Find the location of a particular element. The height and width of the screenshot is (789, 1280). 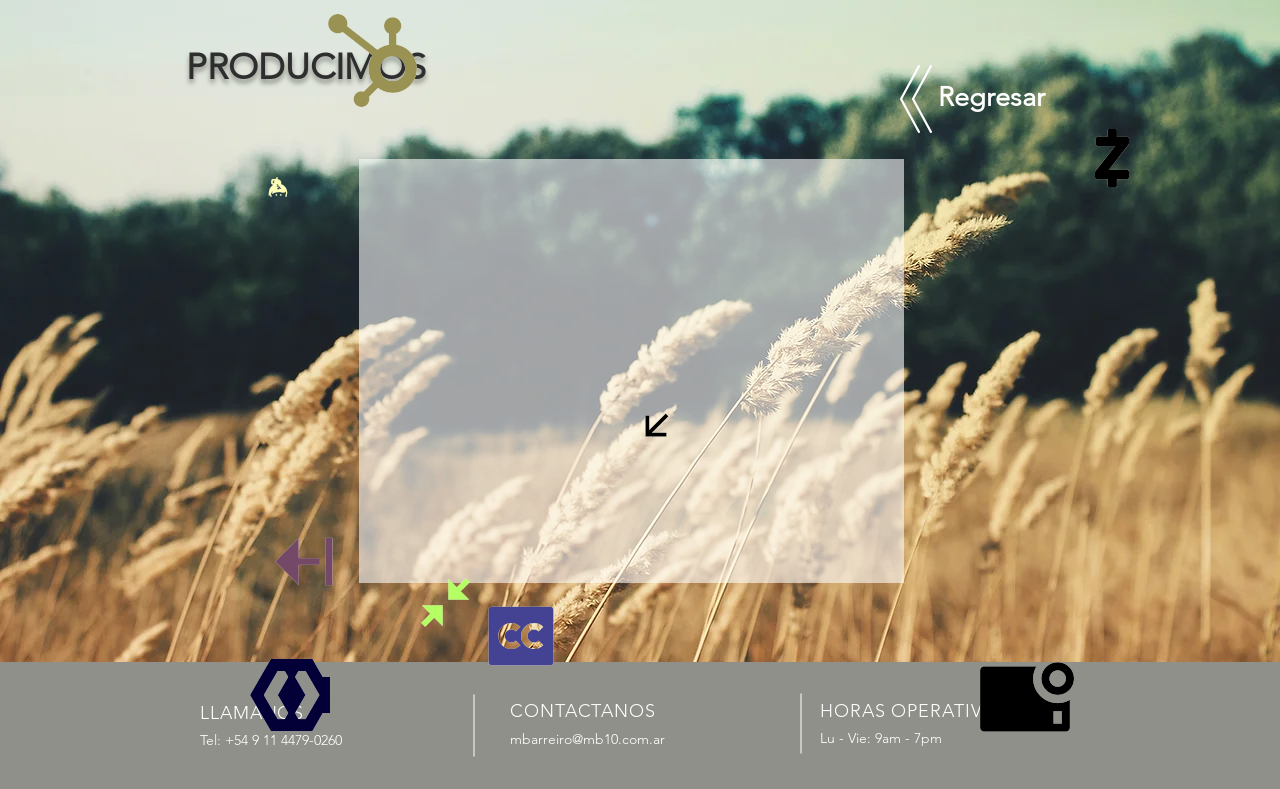

expand panel to the left is located at coordinates (305, 561).